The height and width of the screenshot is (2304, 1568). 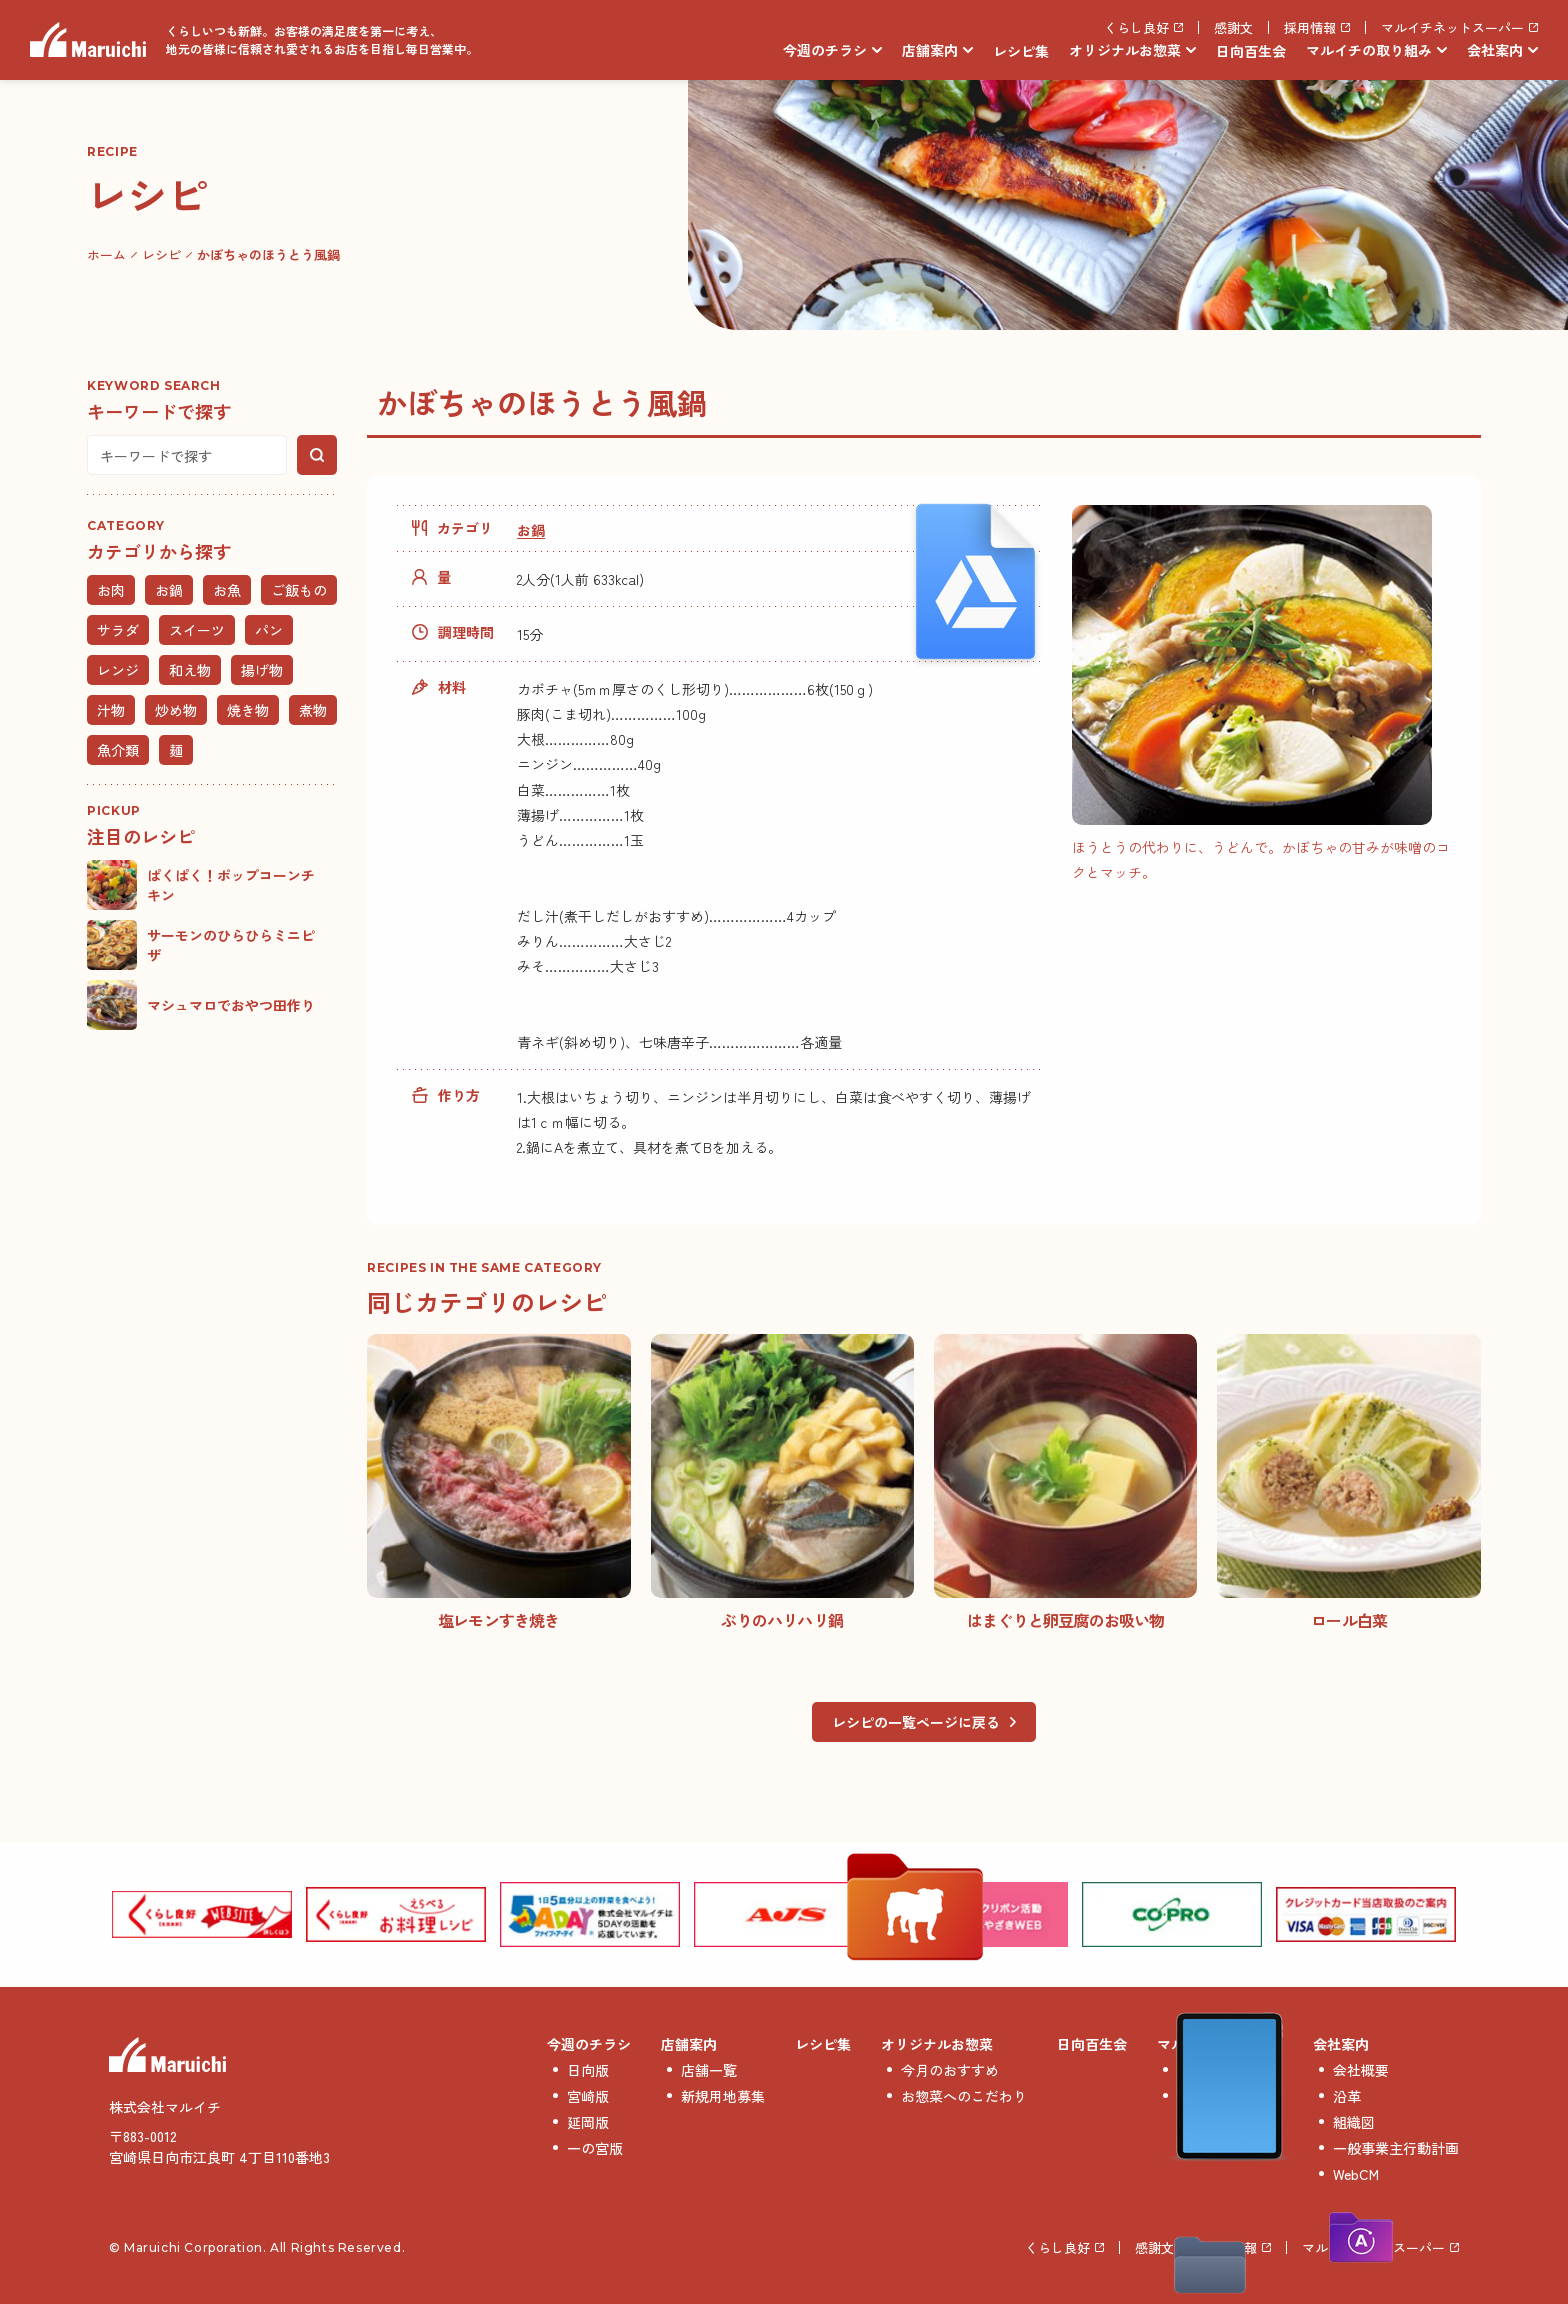 I want to click on open folder containing files or documents, so click(x=1210, y=2265).